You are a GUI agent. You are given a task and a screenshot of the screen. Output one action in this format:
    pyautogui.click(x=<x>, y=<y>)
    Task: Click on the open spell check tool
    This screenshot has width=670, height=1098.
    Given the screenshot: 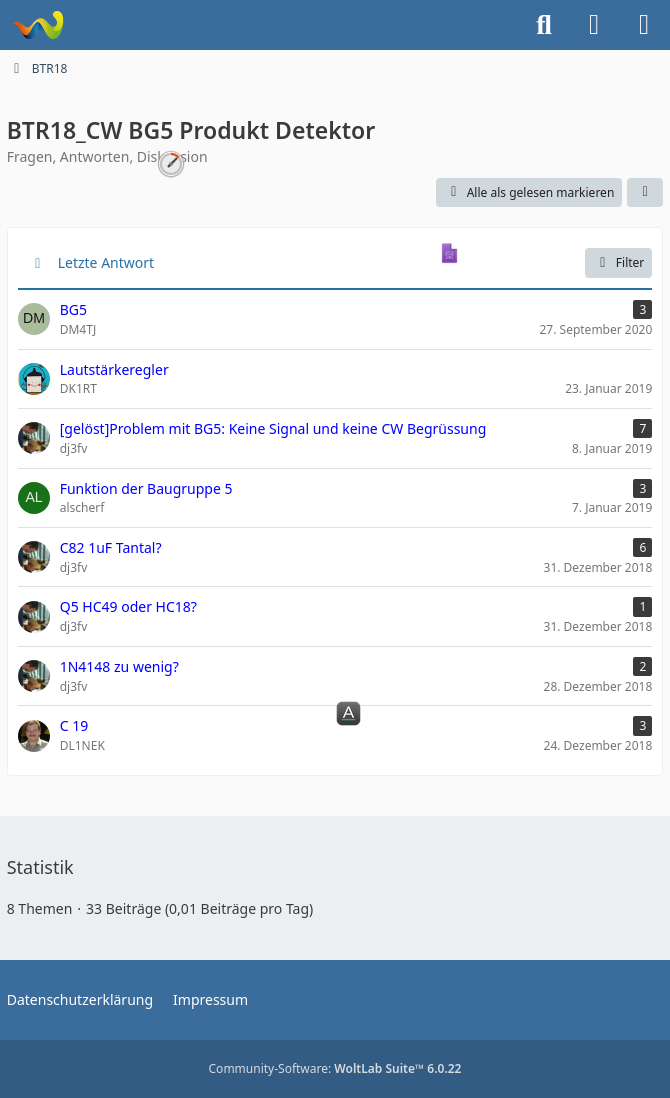 What is the action you would take?
    pyautogui.click(x=348, y=713)
    